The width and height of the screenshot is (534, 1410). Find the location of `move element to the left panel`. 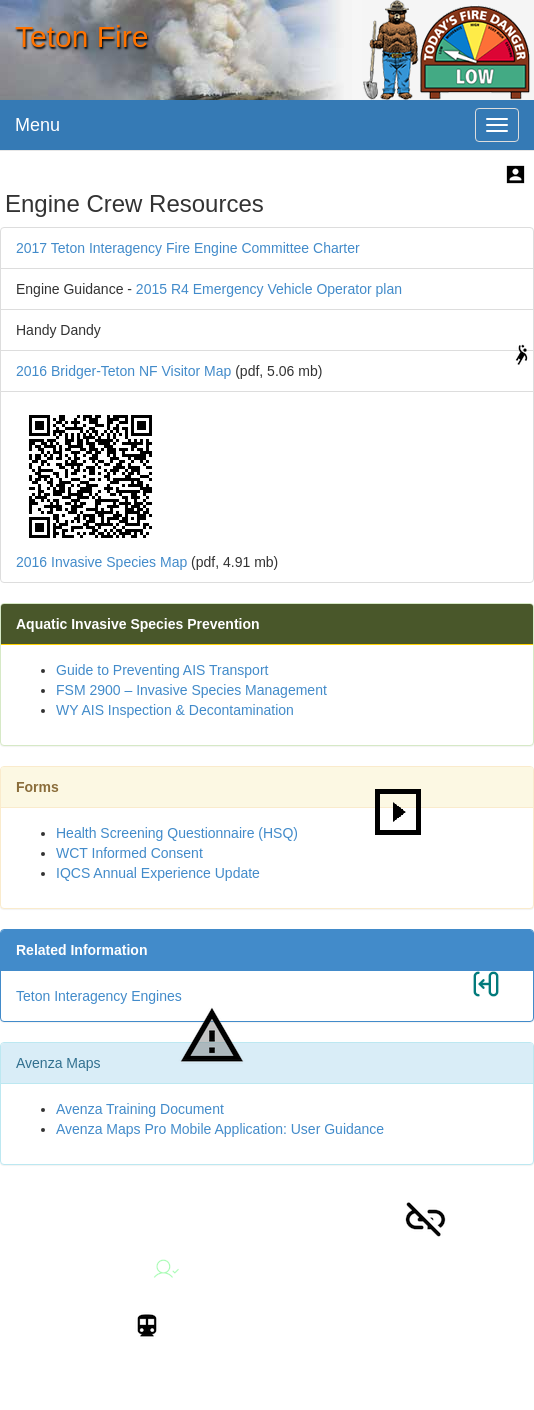

move element to the left panel is located at coordinates (486, 984).